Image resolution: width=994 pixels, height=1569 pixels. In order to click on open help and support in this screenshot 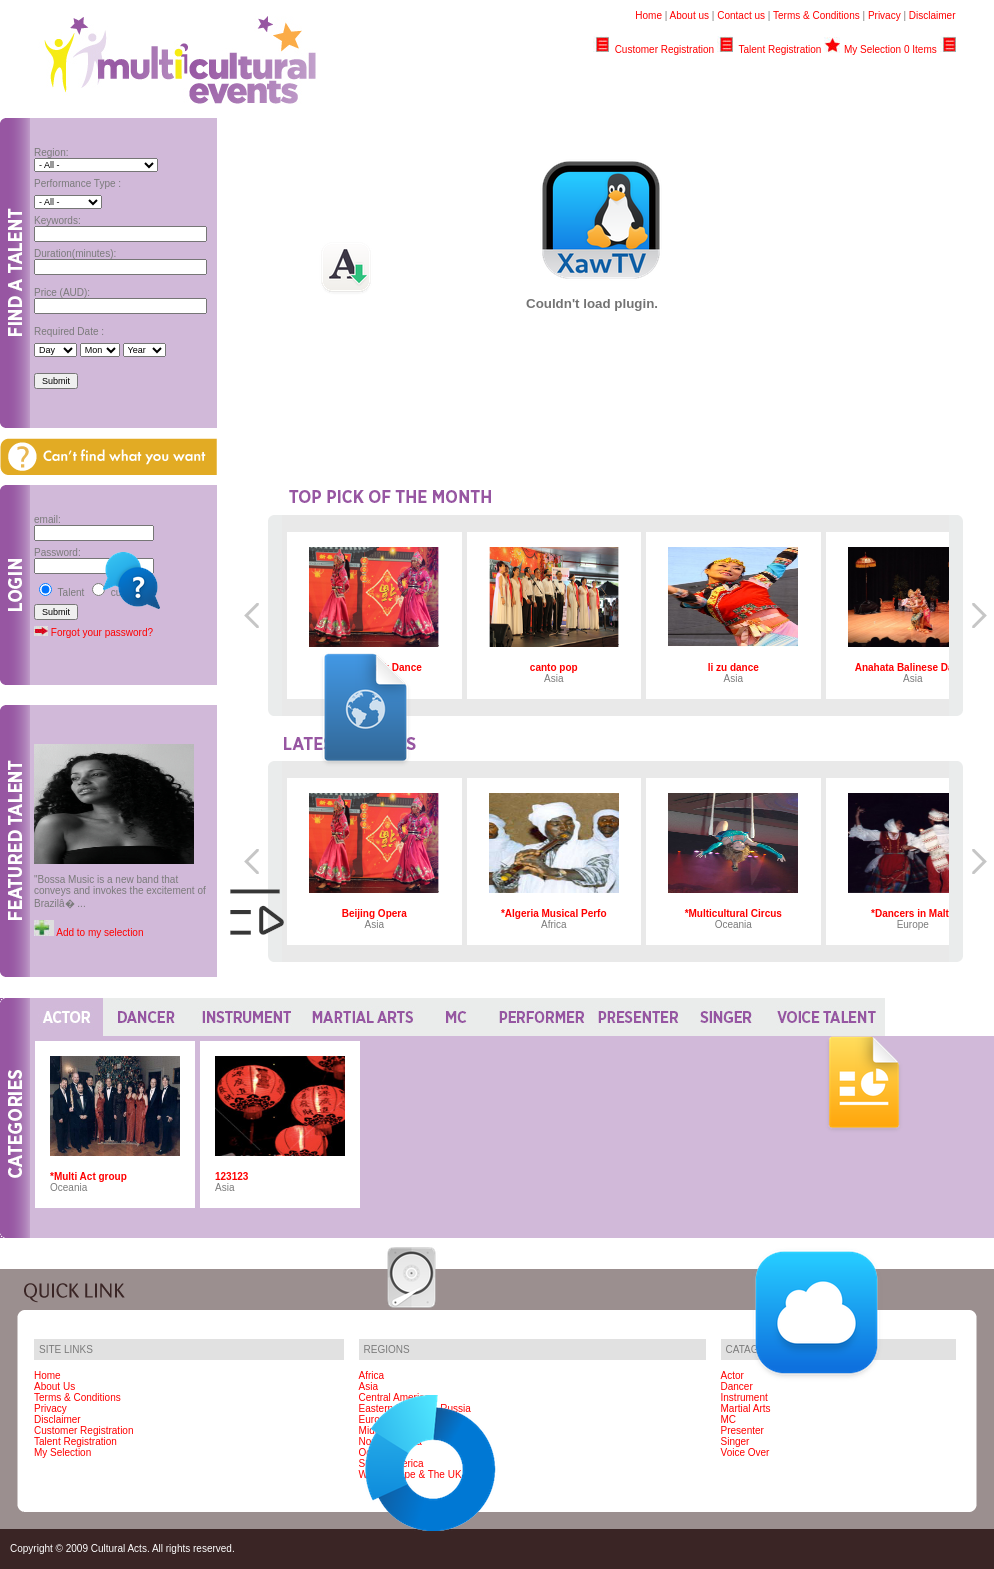, I will do `click(131, 580)`.